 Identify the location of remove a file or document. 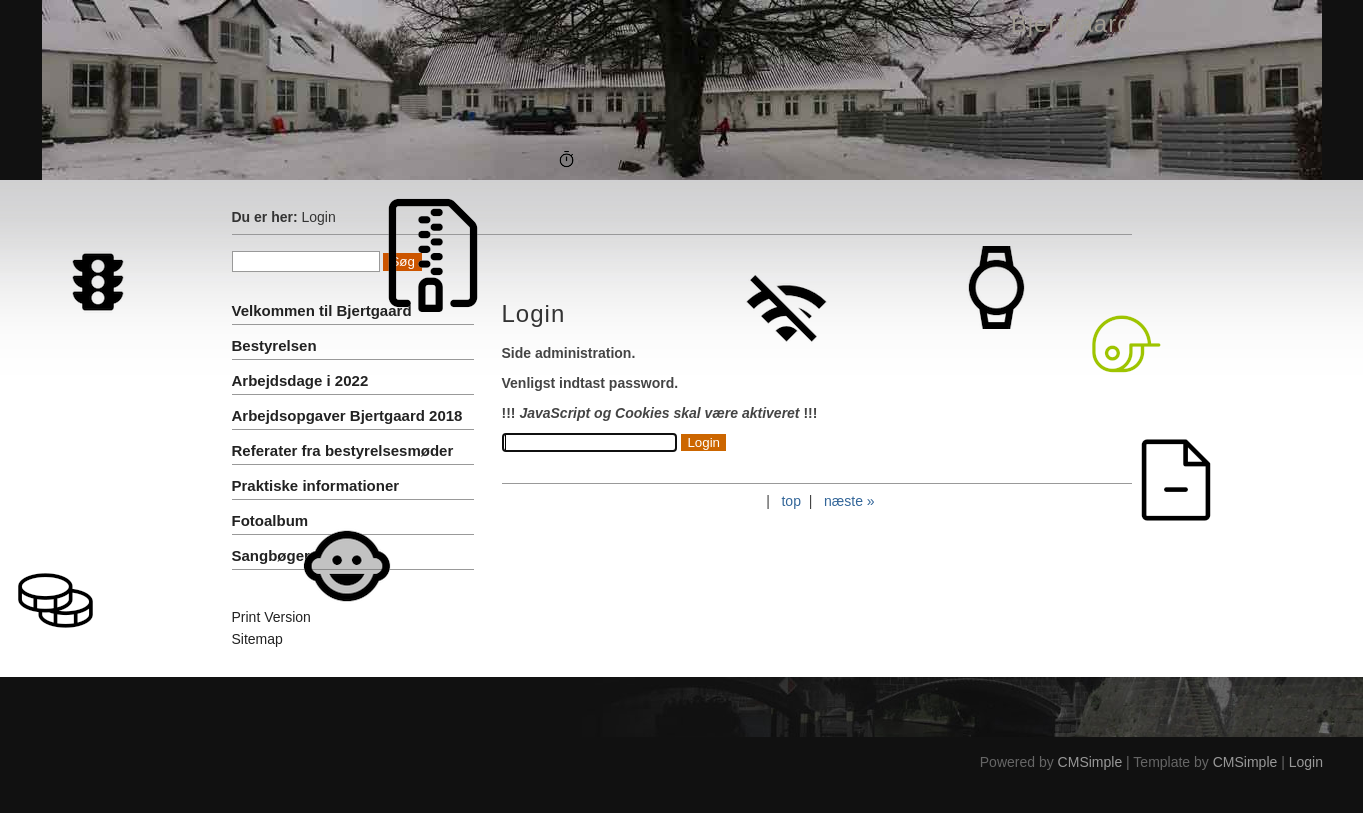
(1176, 480).